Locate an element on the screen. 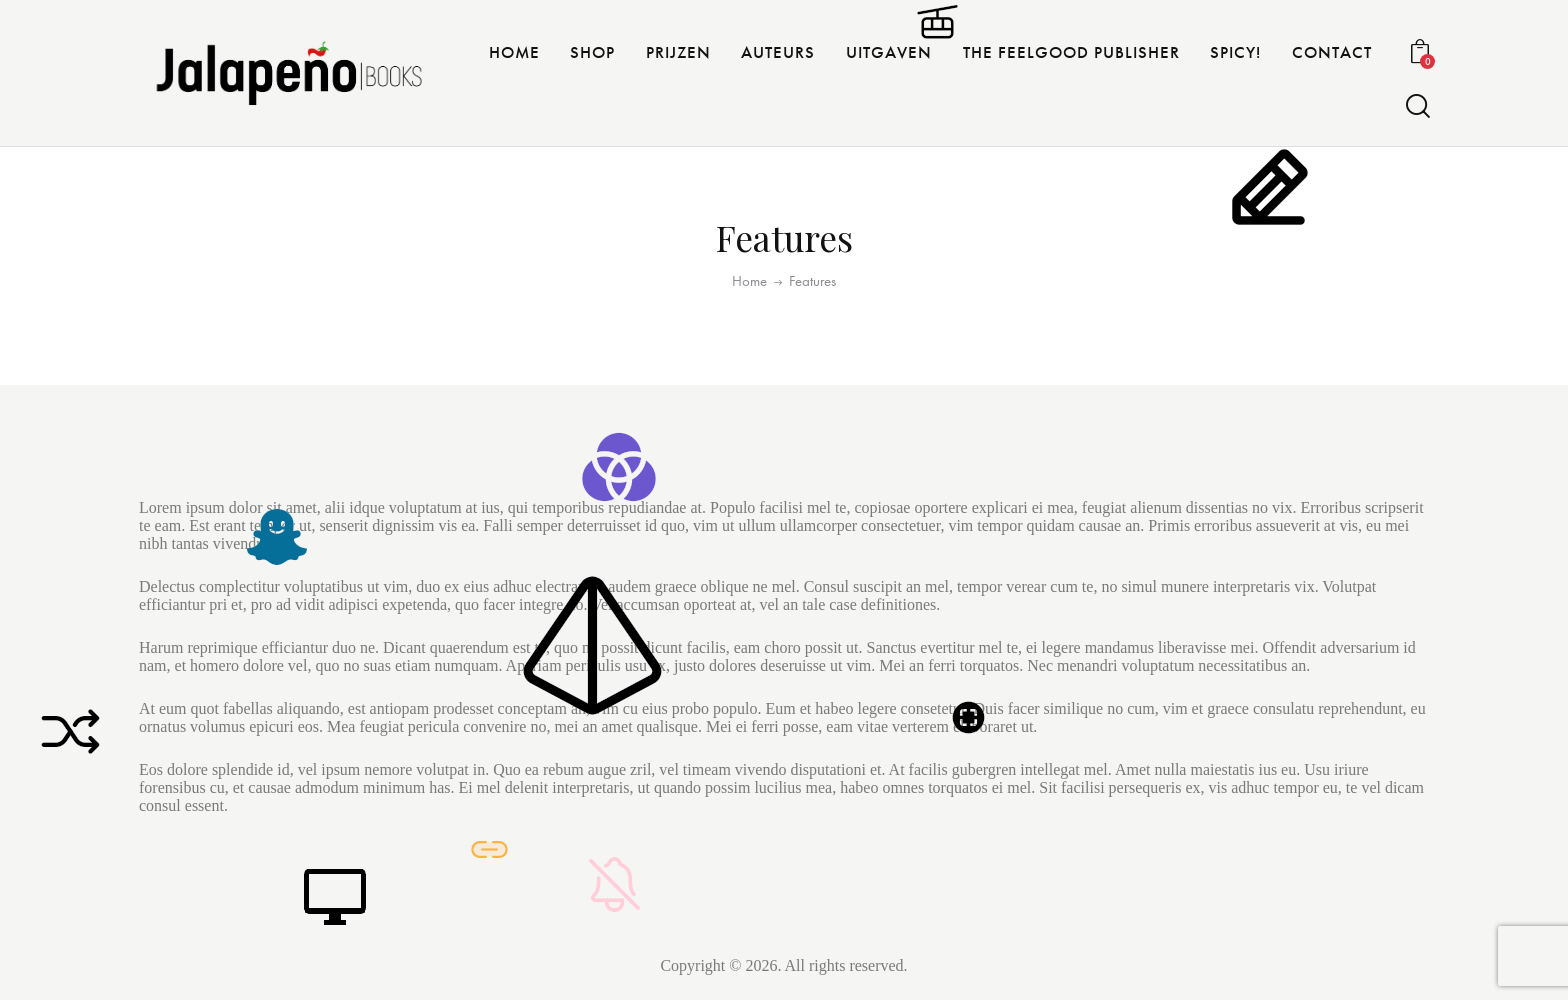 The width and height of the screenshot is (1568, 1000). open snapchat app is located at coordinates (277, 537).